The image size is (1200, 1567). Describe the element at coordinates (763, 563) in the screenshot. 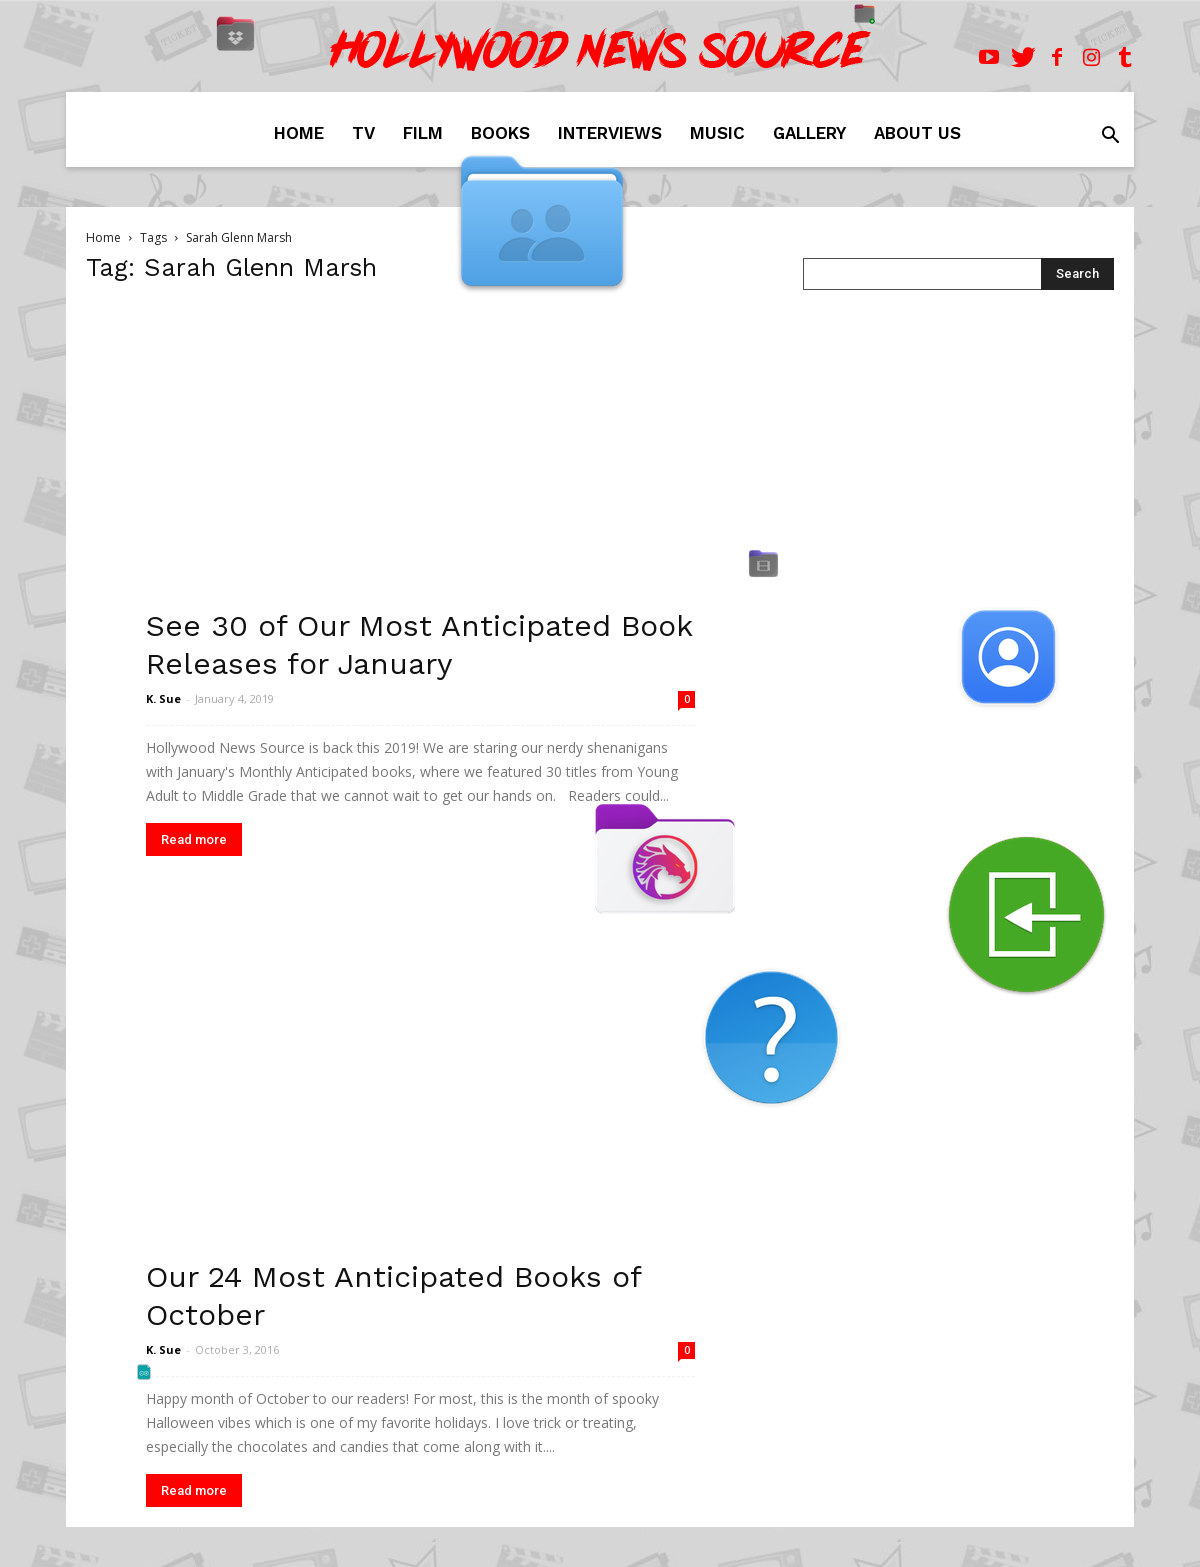

I see `open your videos folder` at that location.